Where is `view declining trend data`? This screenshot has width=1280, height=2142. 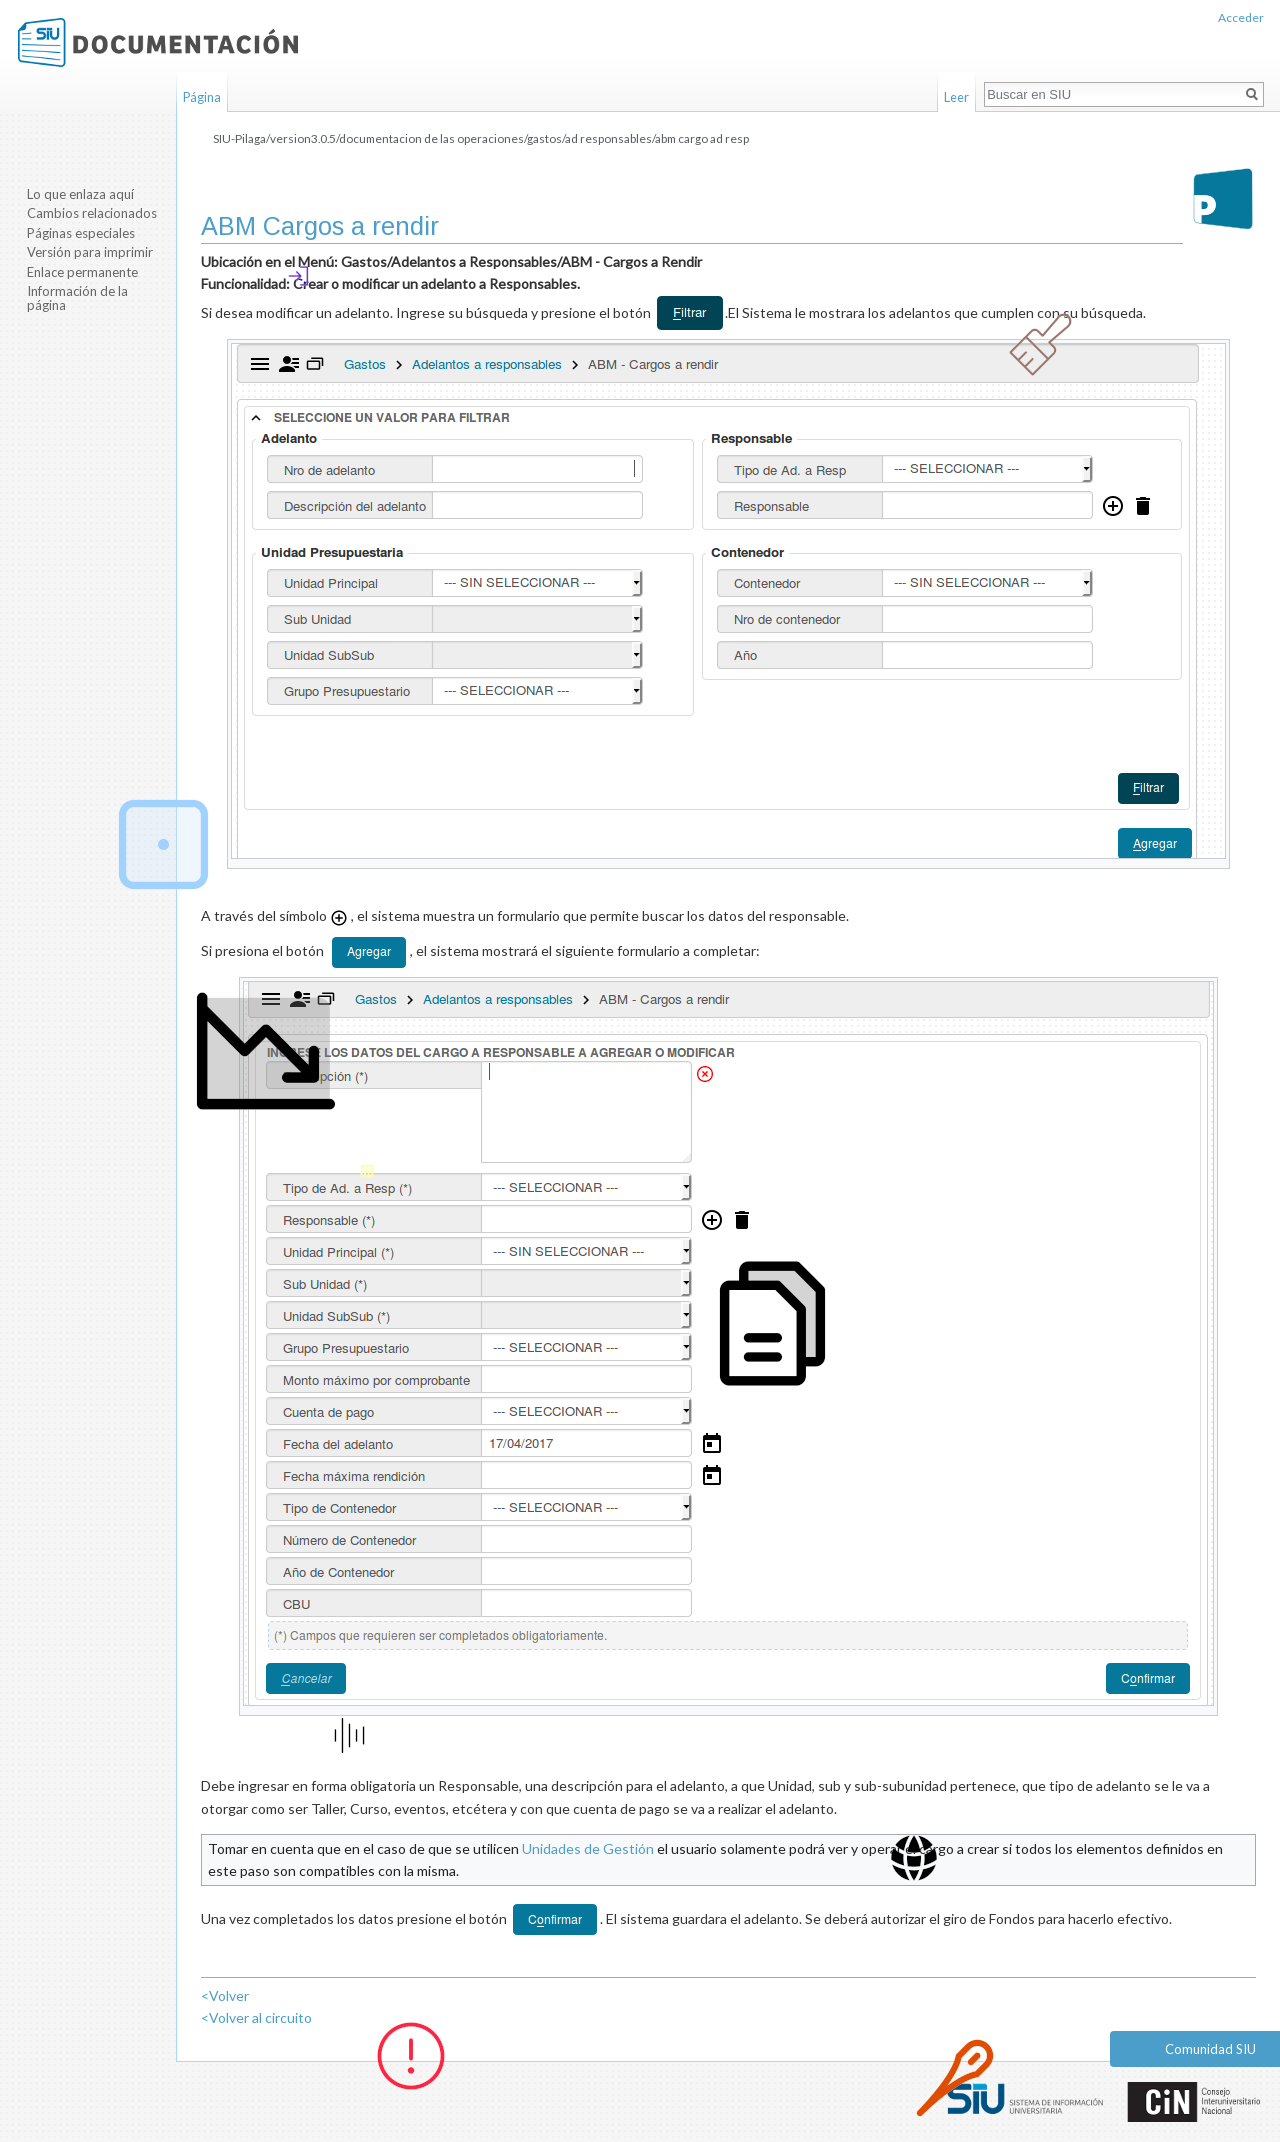 view declining trend data is located at coordinates (266, 1051).